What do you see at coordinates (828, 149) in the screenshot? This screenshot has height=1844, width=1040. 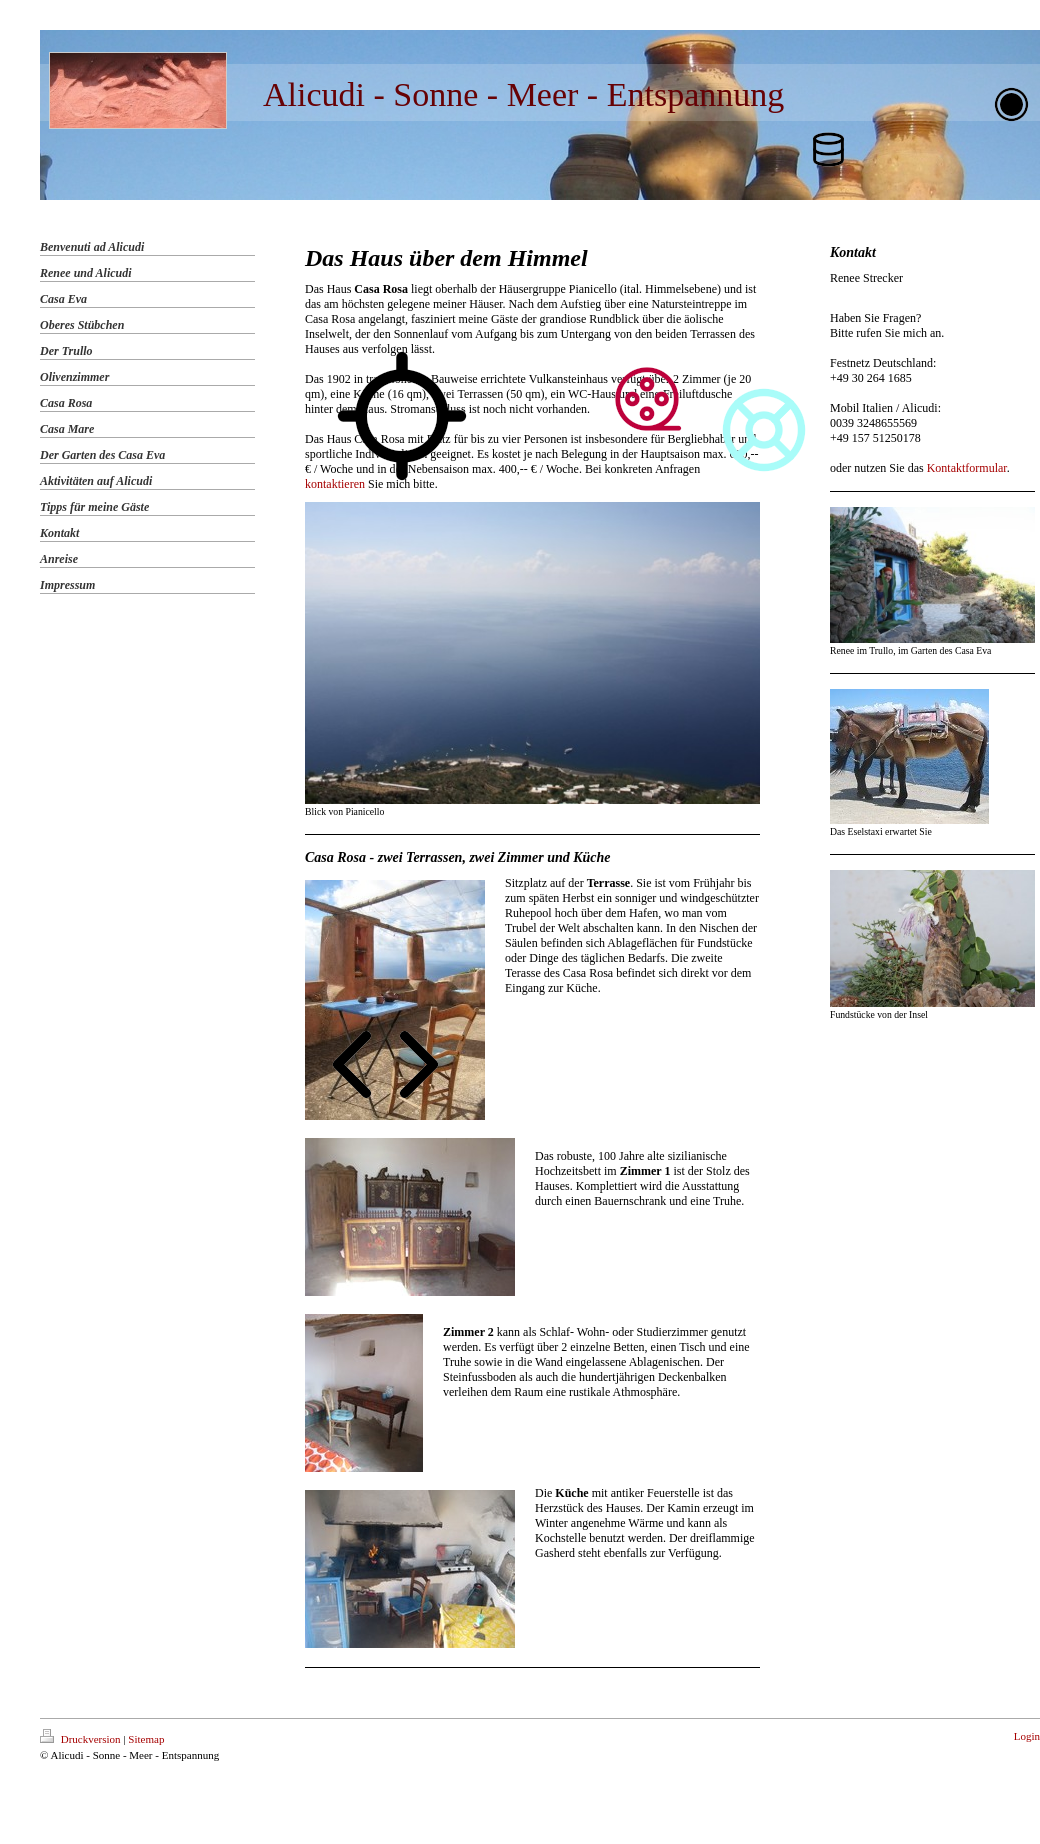 I see `access database management` at bounding box center [828, 149].